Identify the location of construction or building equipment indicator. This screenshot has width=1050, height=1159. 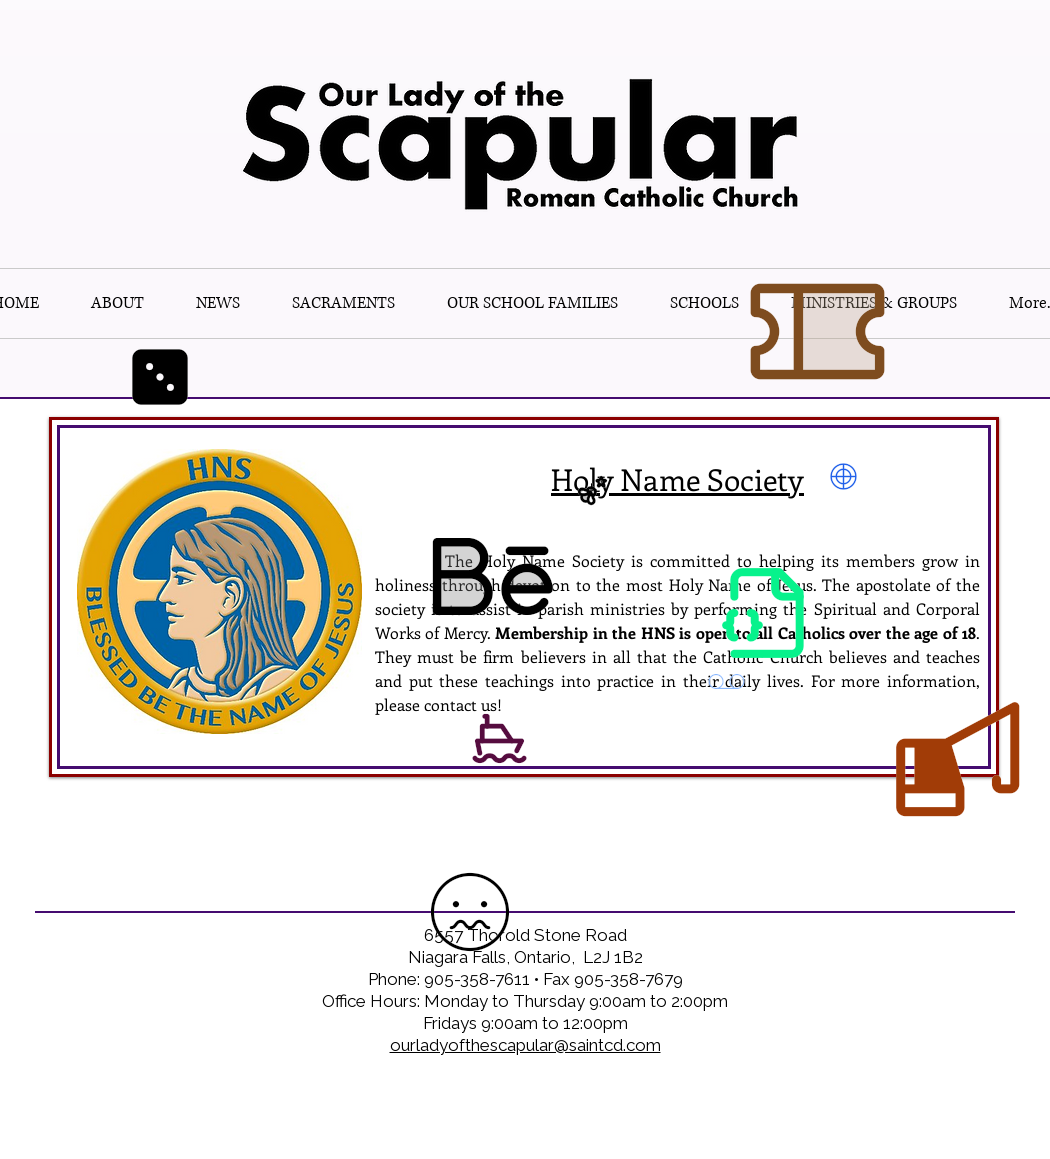
(960, 766).